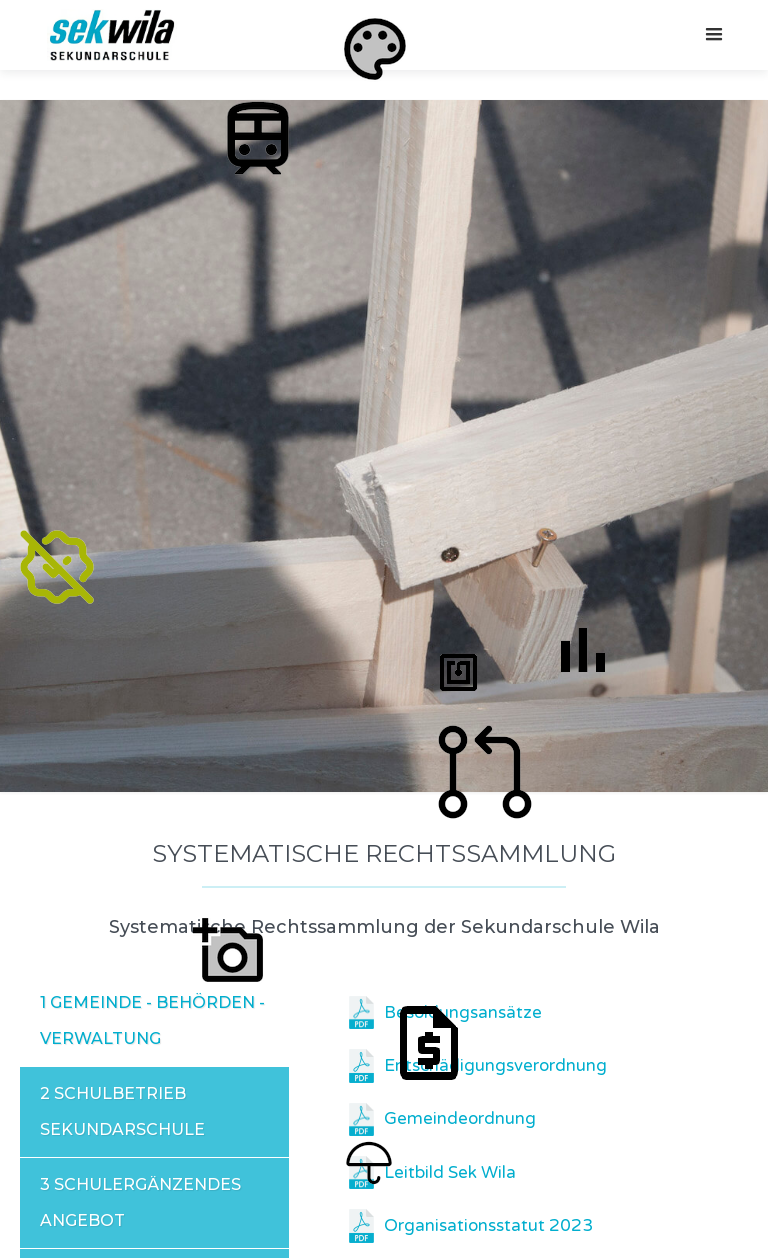 The height and width of the screenshot is (1258, 768). Describe the element at coordinates (429, 1043) in the screenshot. I see `request a price quote or estimate` at that location.